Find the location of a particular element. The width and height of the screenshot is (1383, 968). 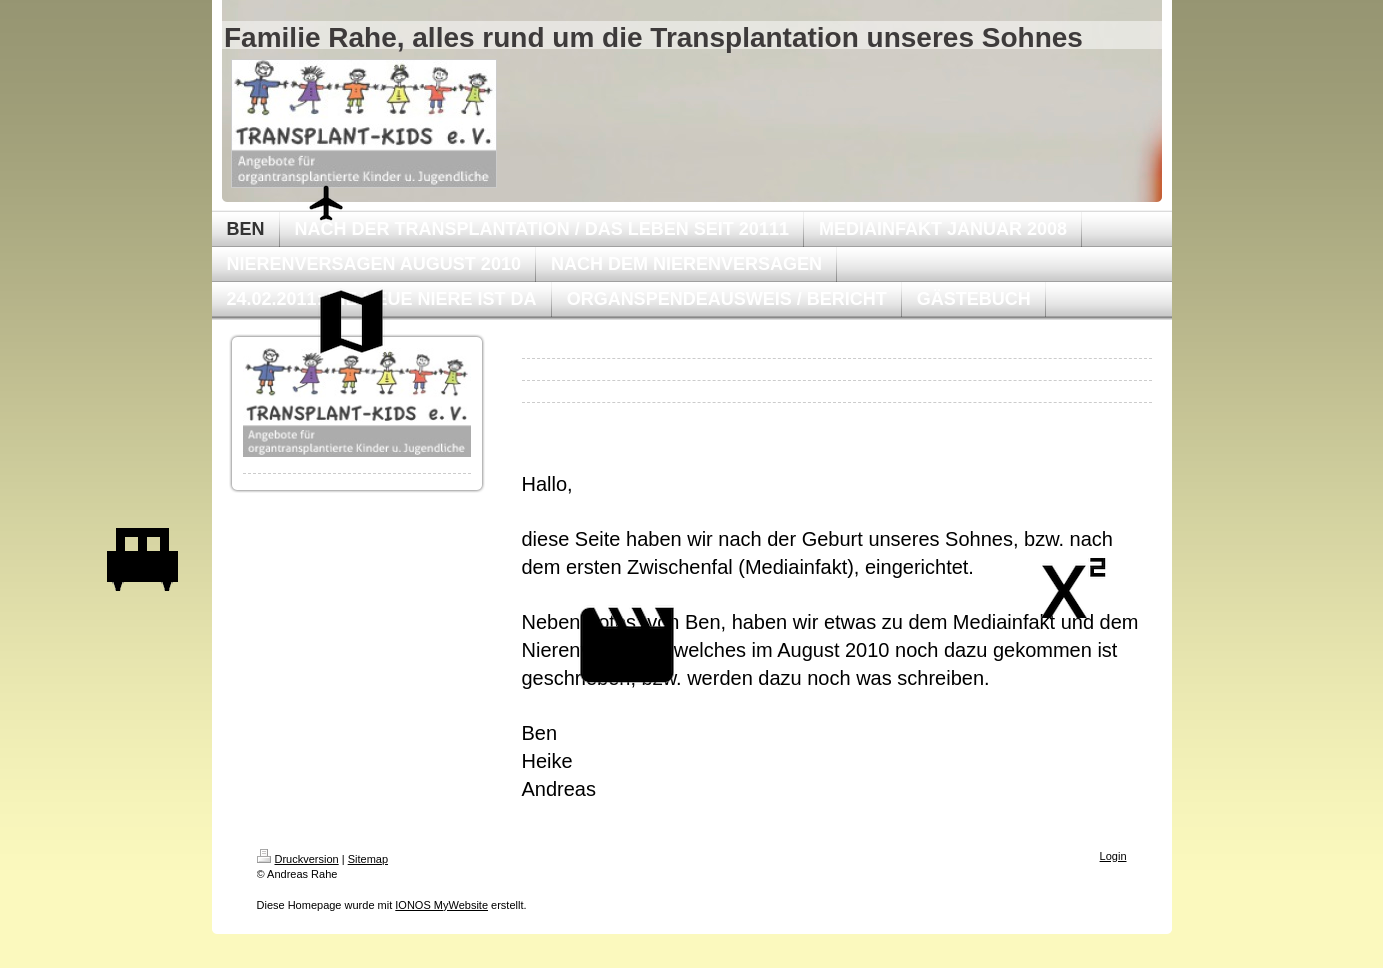

access flight booking or travel options is located at coordinates (327, 203).